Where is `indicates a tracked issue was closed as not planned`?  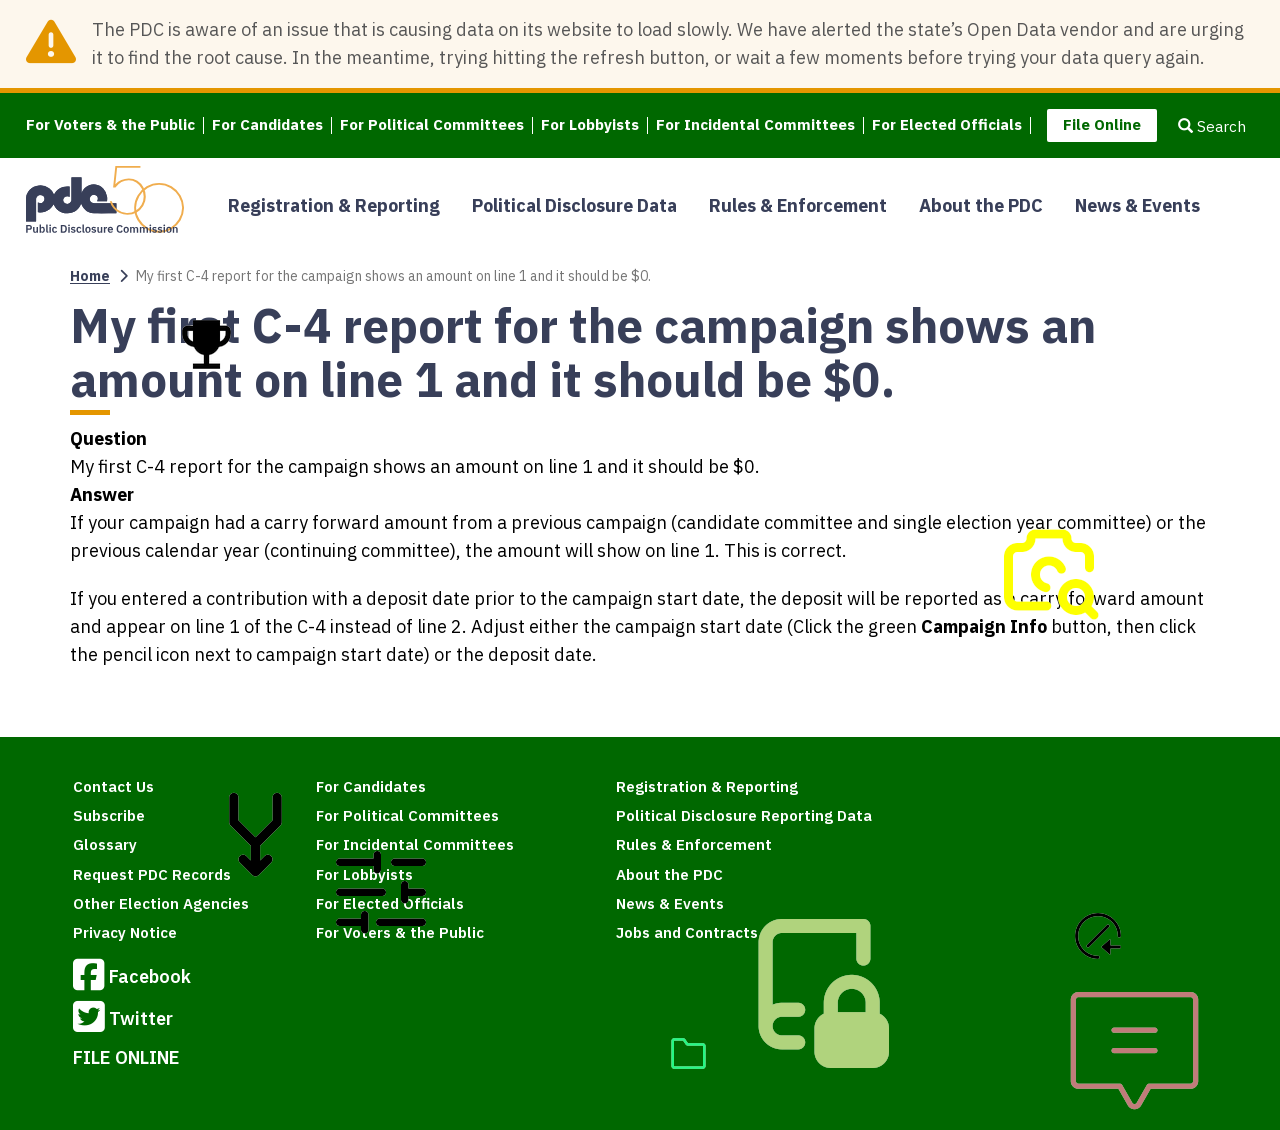
indicates a tracked issue was closed as not planned is located at coordinates (1098, 936).